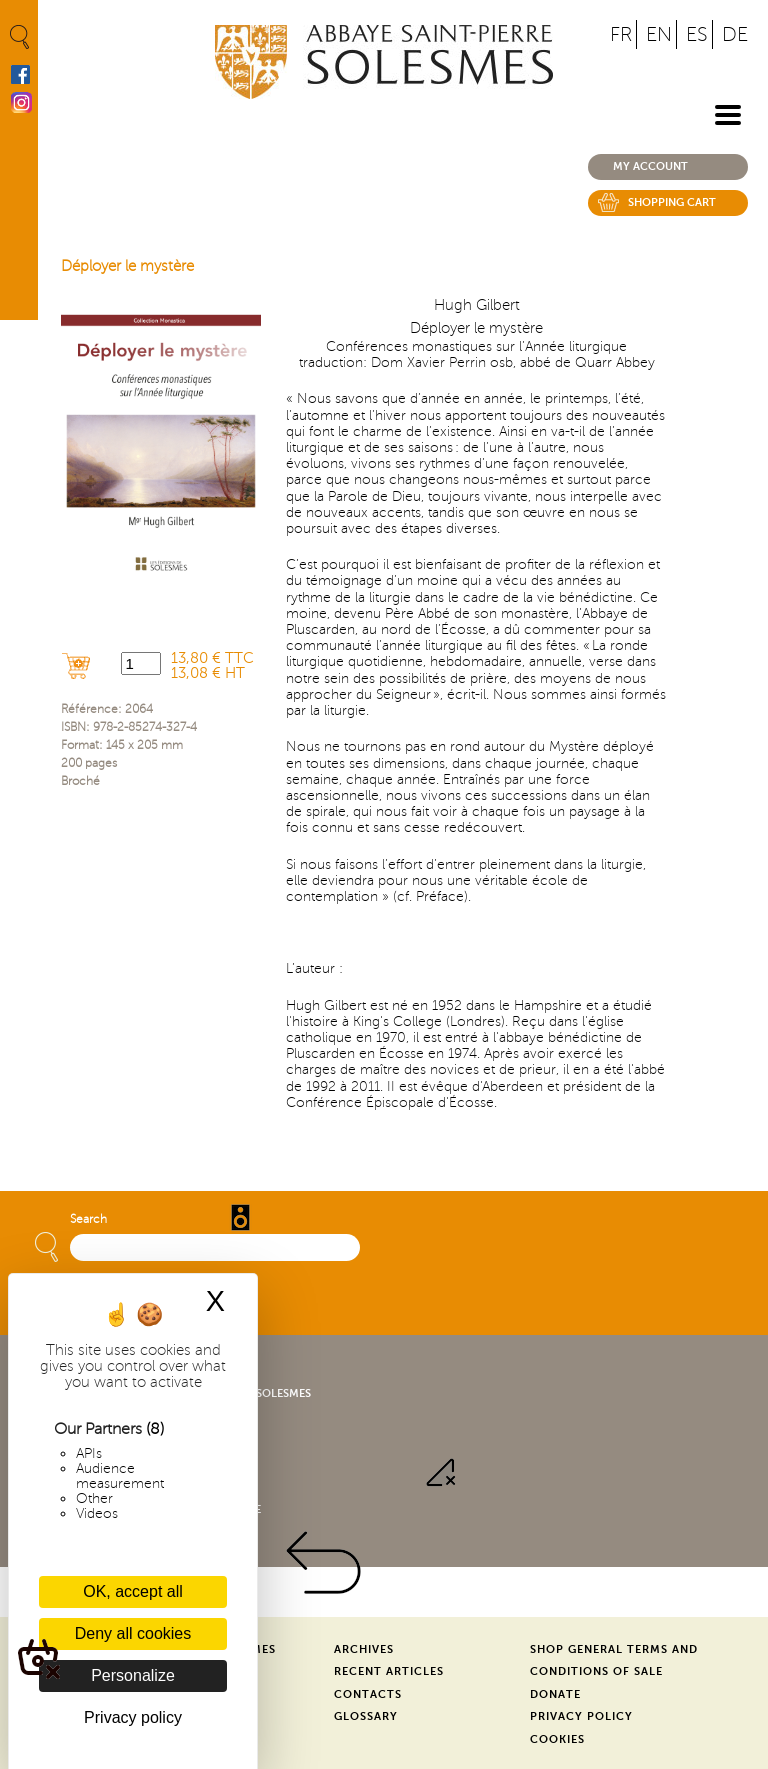  Describe the element at coordinates (240, 1217) in the screenshot. I see `adjust speaker or audio output settings` at that location.